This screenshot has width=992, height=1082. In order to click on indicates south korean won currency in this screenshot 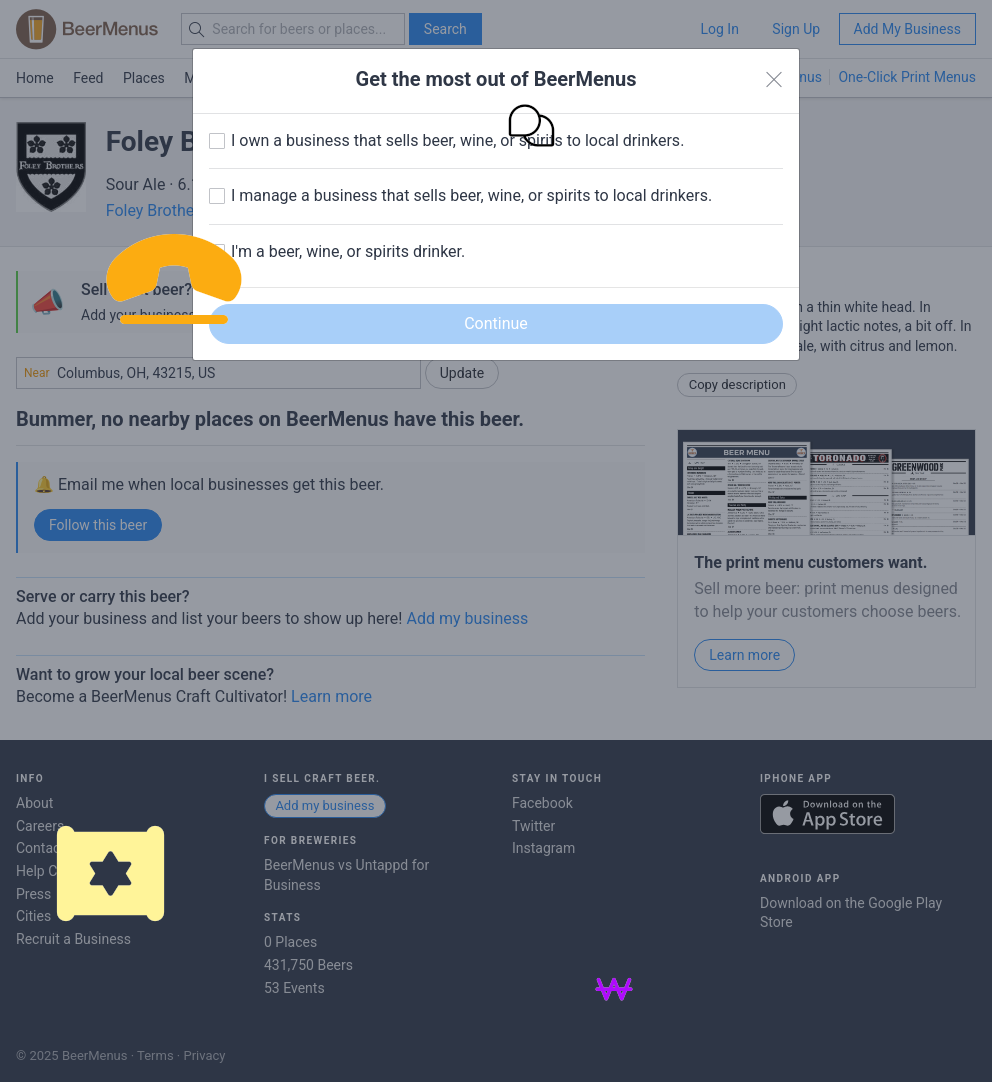, I will do `click(614, 988)`.